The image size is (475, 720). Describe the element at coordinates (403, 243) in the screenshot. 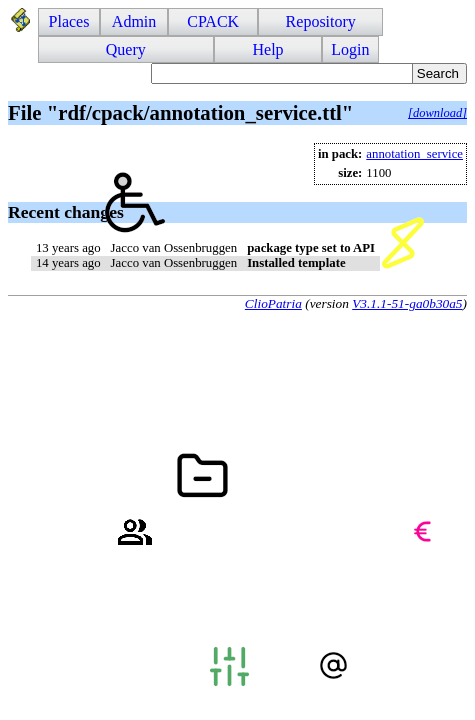

I see `access THORChain cryptocurrency services` at that location.